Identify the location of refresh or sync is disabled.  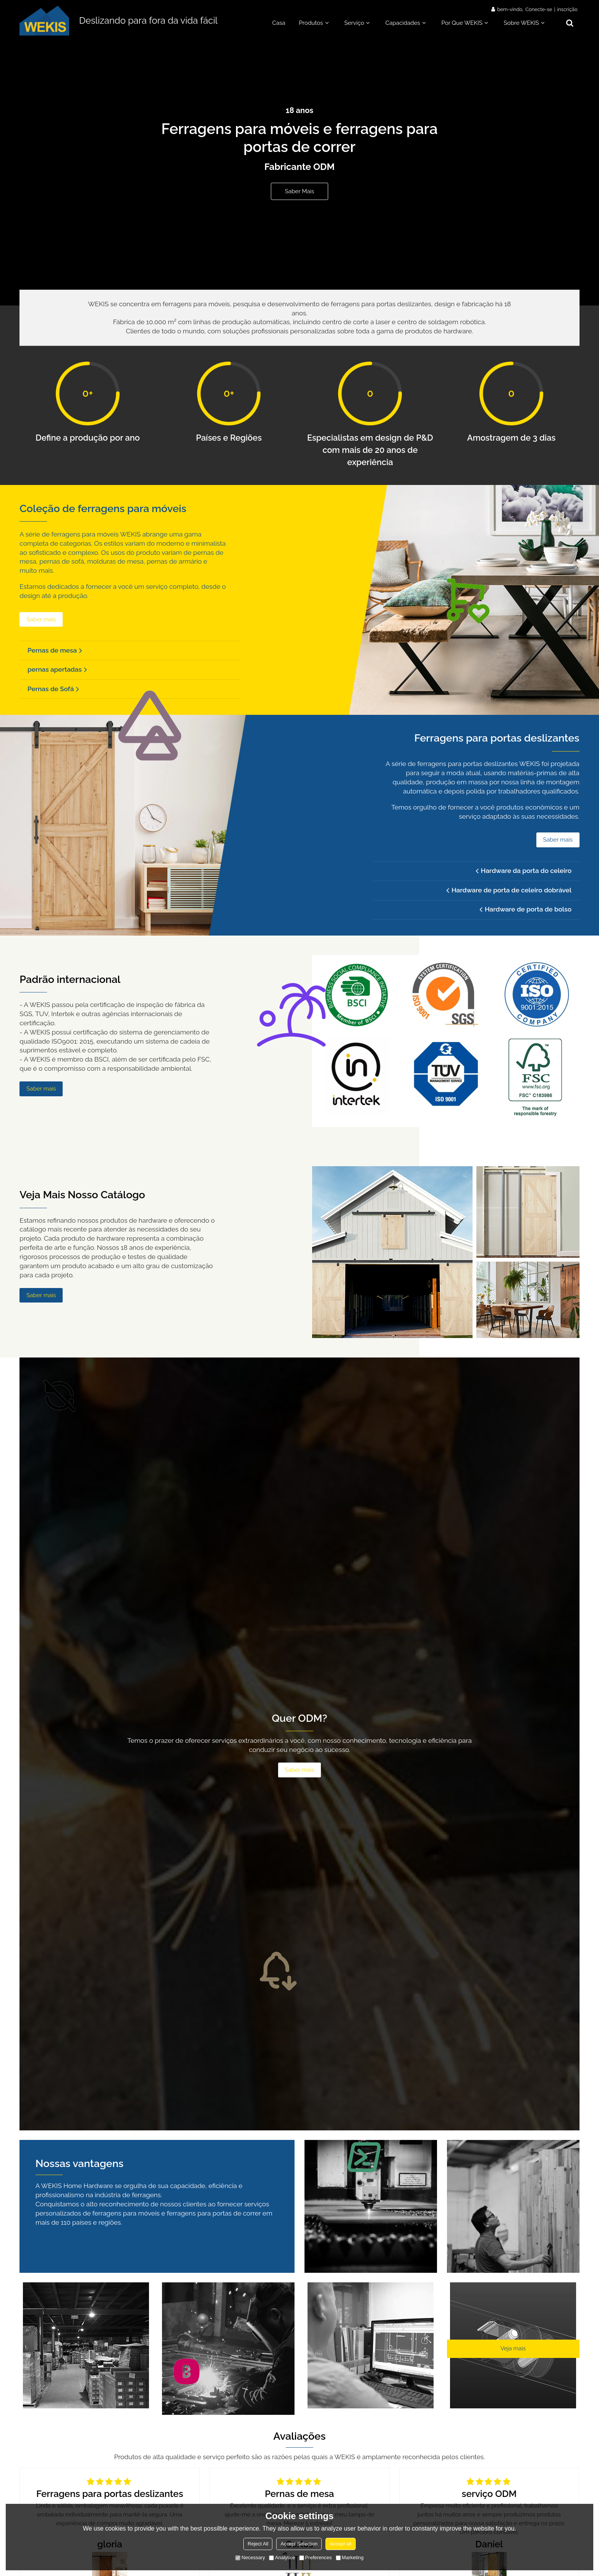
(59, 1396).